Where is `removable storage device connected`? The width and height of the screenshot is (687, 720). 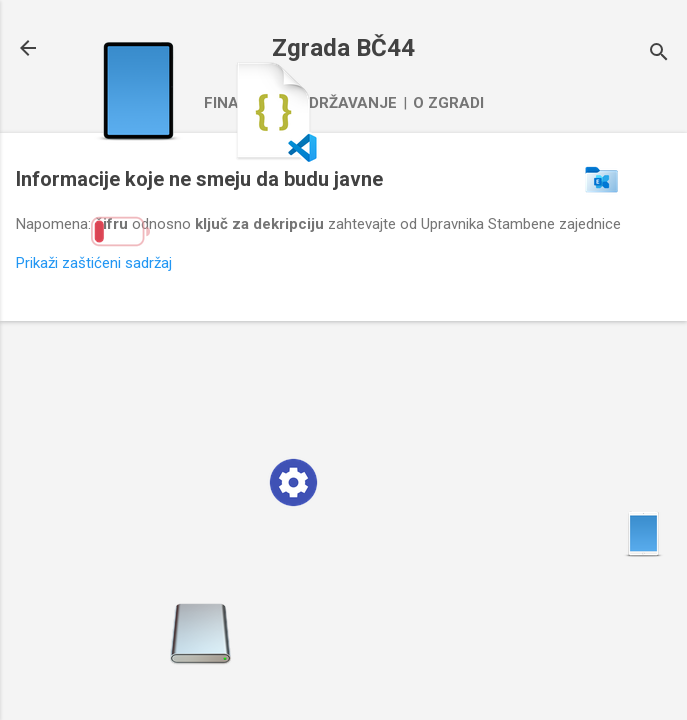 removable storage device connected is located at coordinates (200, 633).